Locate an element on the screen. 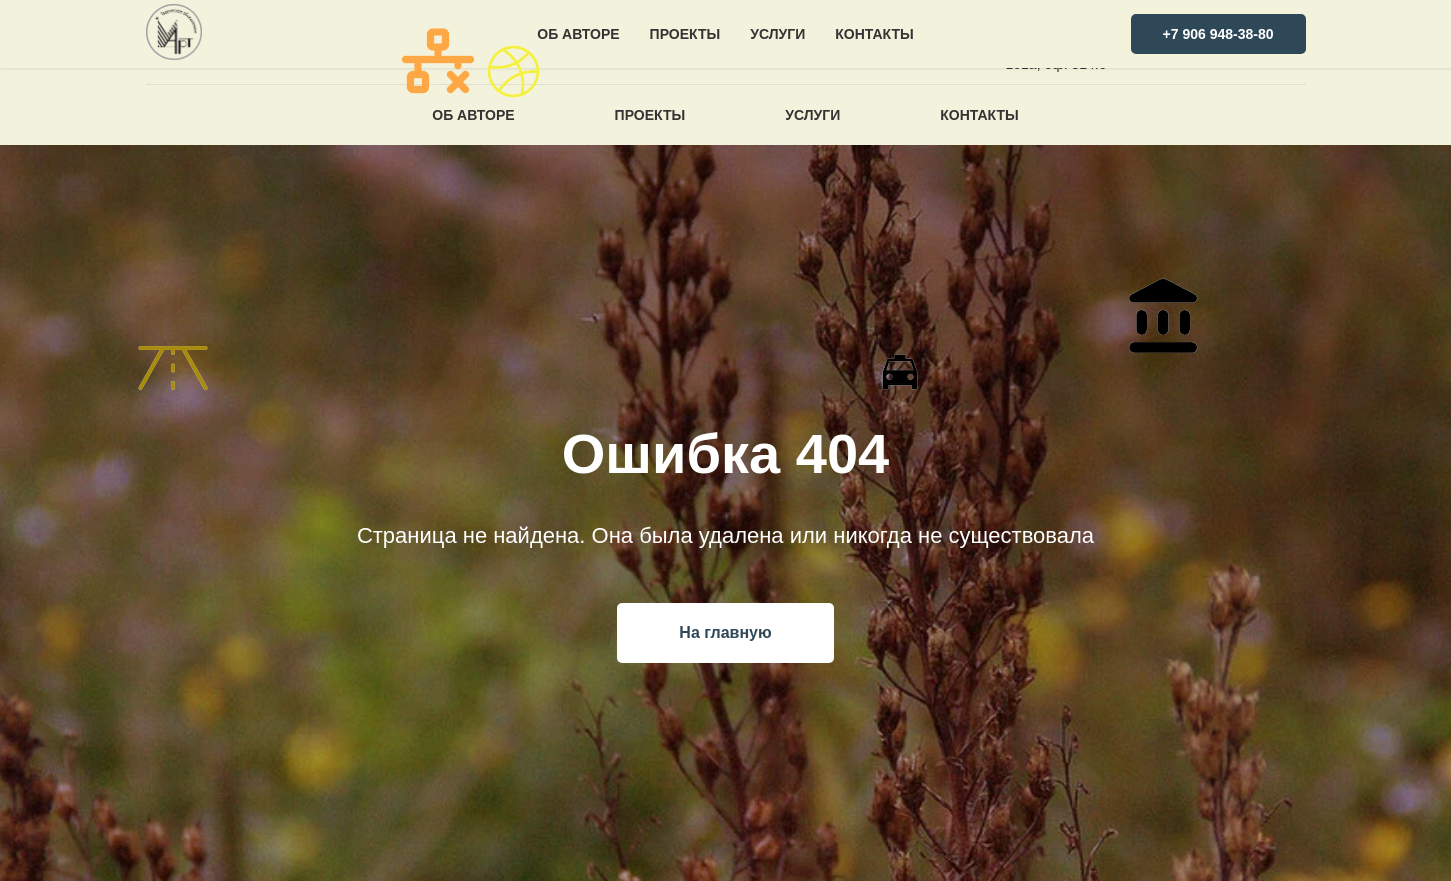 Image resolution: width=1451 pixels, height=881 pixels. view directions or navigation route is located at coordinates (173, 368).